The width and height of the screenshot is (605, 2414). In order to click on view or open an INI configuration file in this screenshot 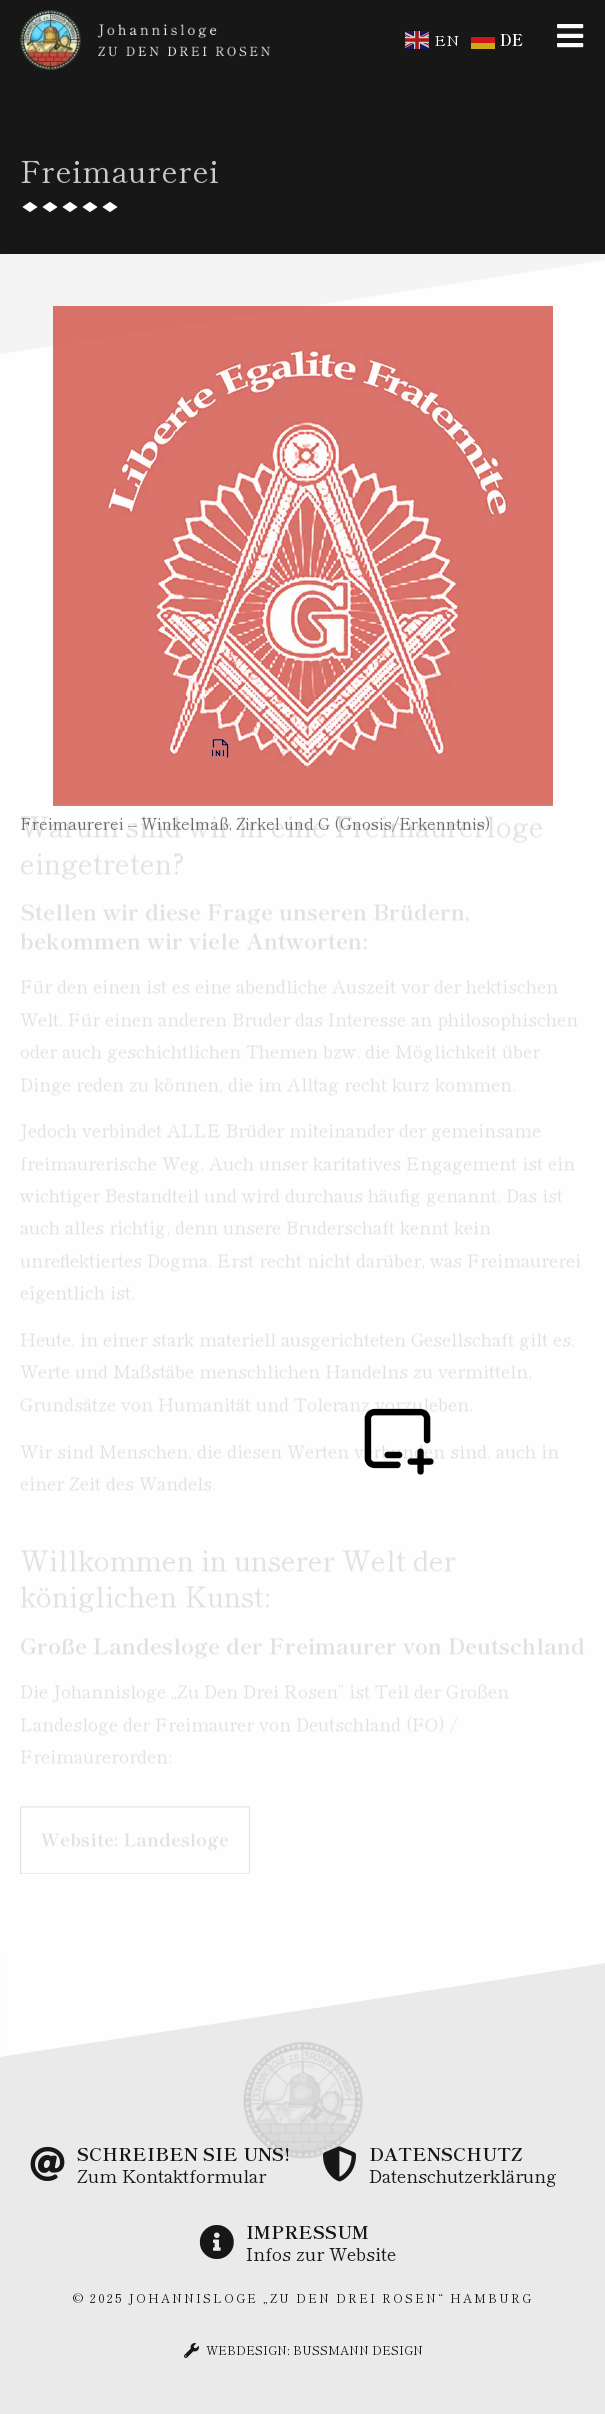, I will do `click(220, 748)`.